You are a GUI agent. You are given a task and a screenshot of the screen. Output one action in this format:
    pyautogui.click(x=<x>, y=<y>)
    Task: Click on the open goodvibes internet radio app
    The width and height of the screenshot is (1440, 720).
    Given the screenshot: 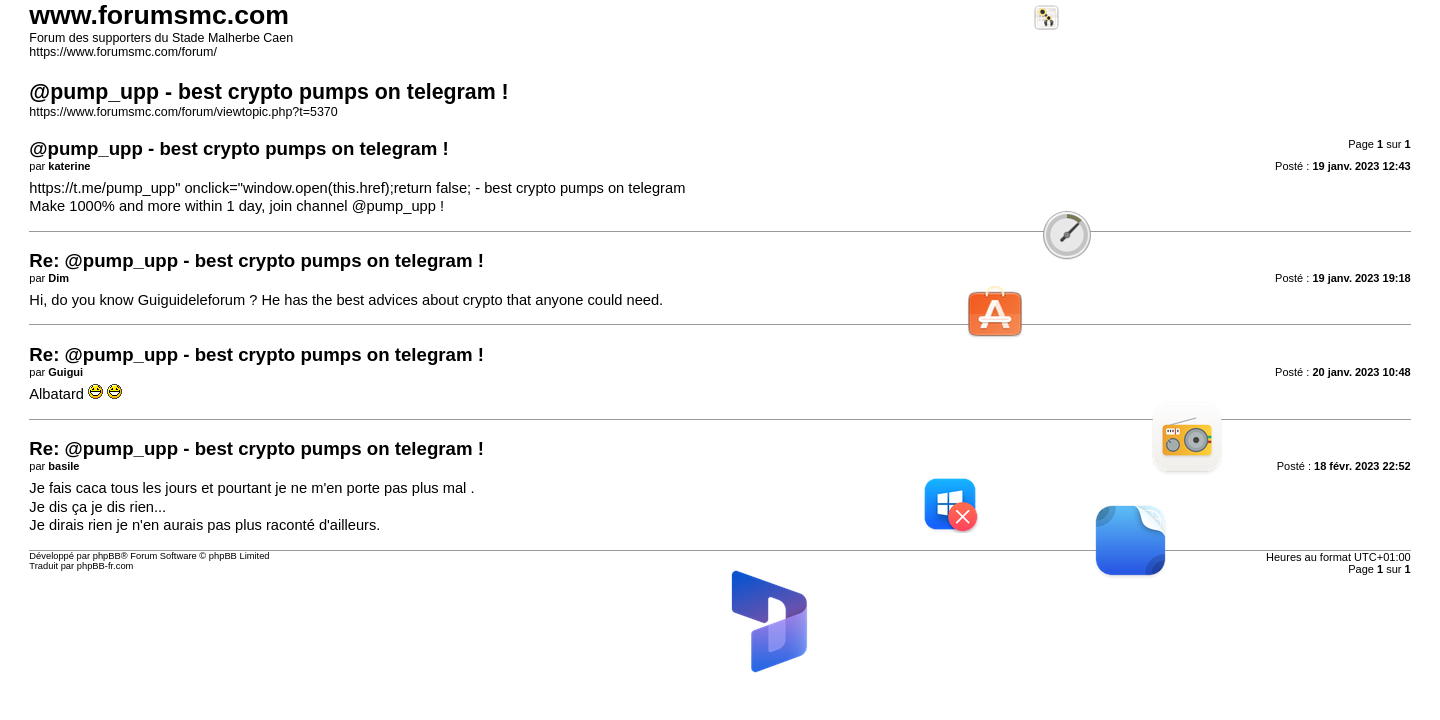 What is the action you would take?
    pyautogui.click(x=1187, y=437)
    